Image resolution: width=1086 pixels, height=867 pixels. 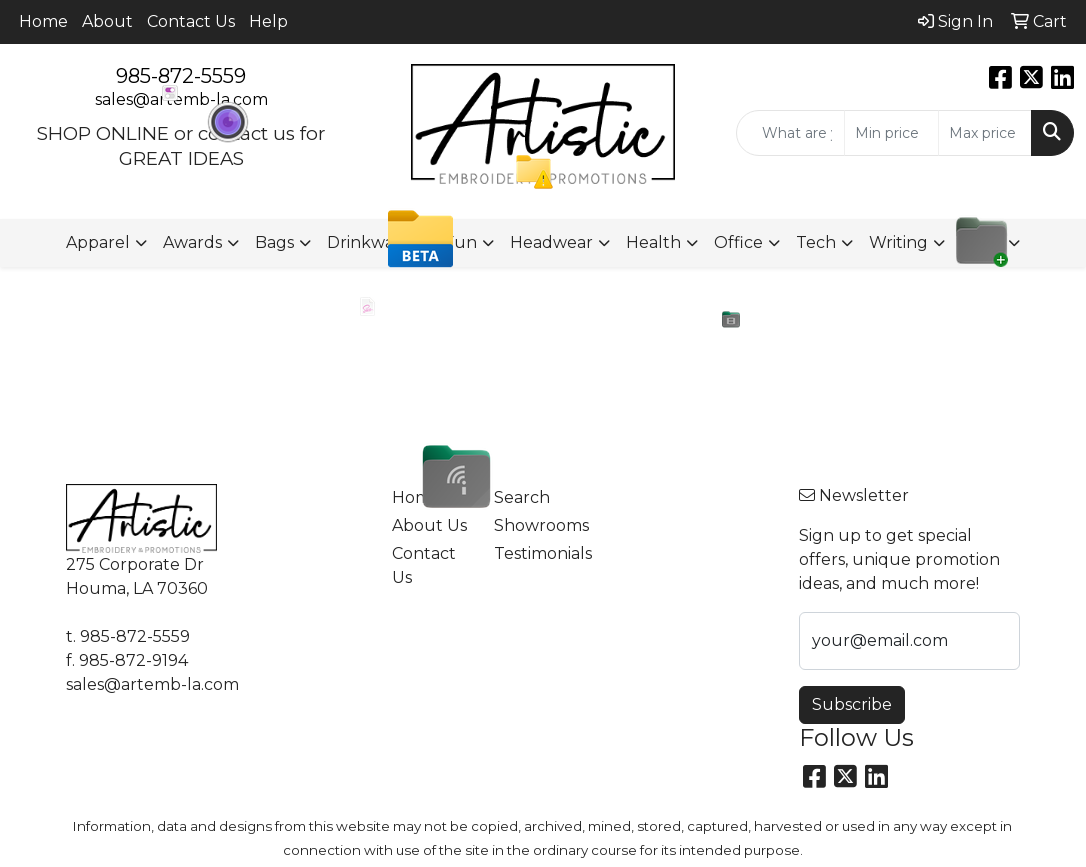 What do you see at coordinates (533, 169) in the screenshot?
I see `folder contains items with warnings or errors` at bounding box center [533, 169].